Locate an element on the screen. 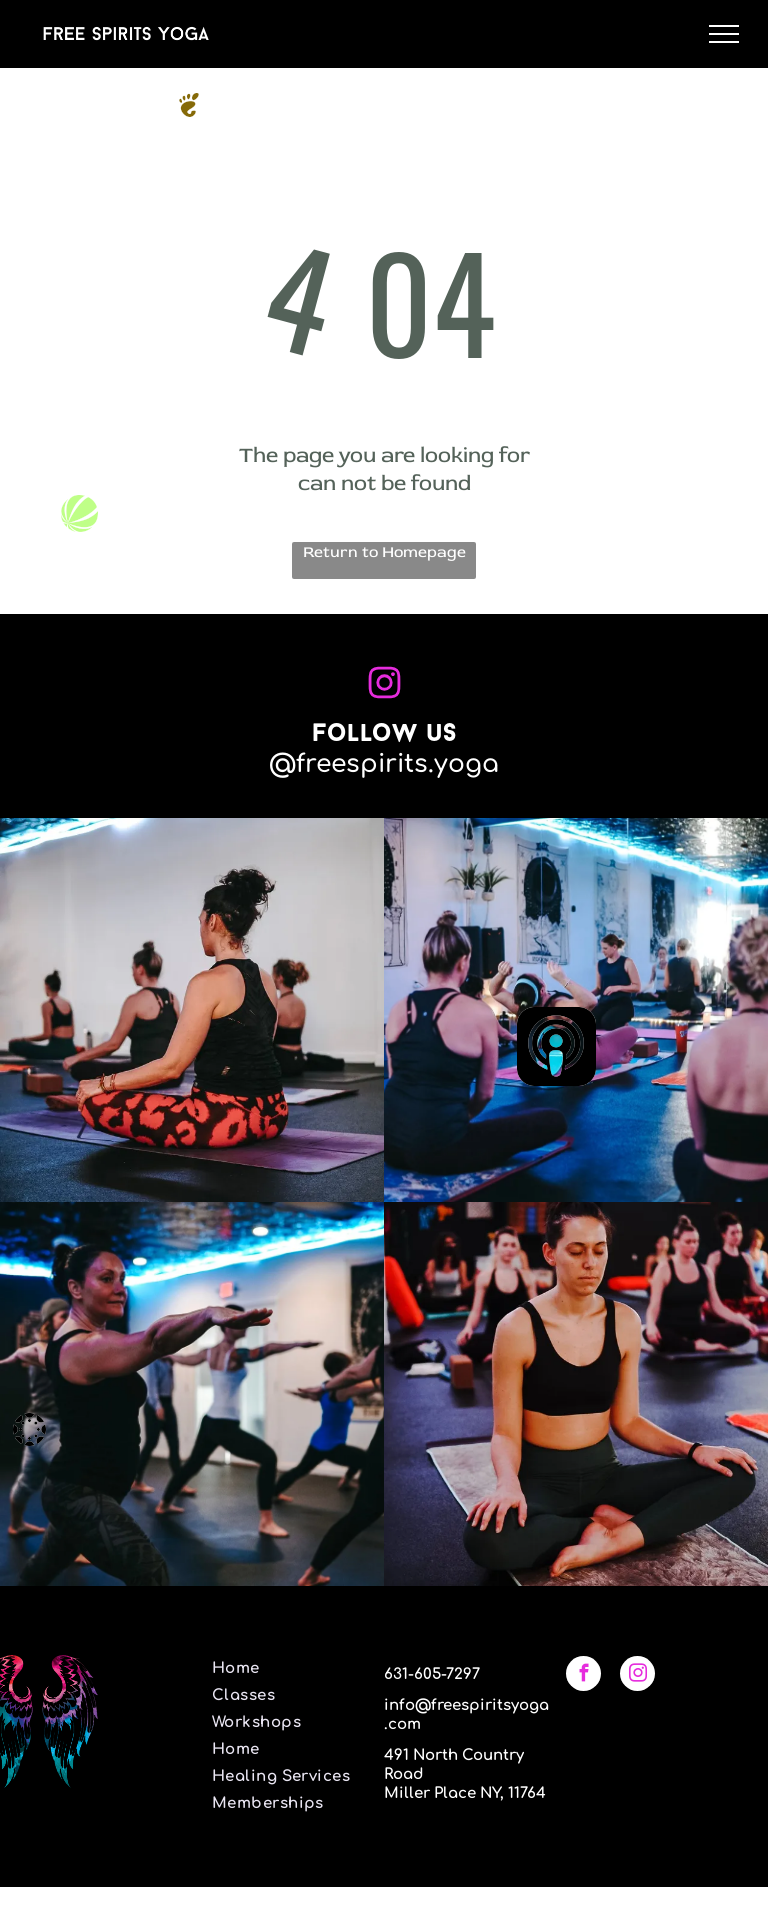  sat.1 german television network logo is located at coordinates (79, 513).